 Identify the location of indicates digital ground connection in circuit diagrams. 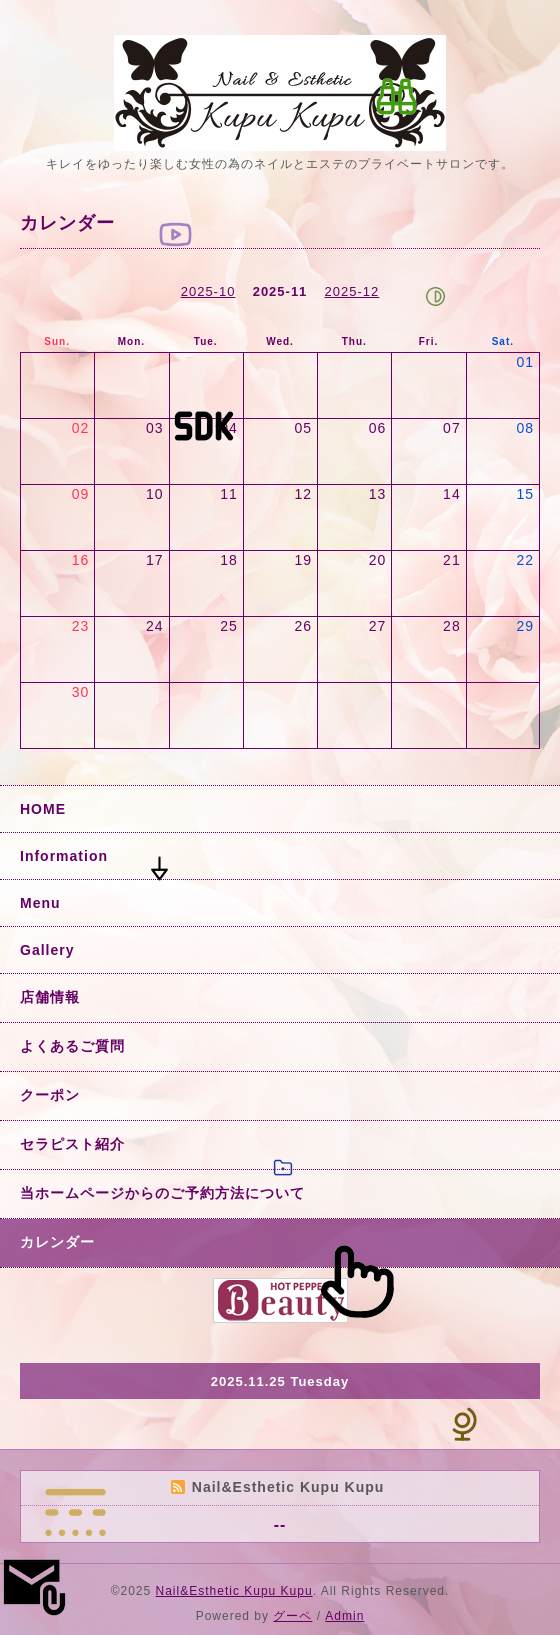
(159, 868).